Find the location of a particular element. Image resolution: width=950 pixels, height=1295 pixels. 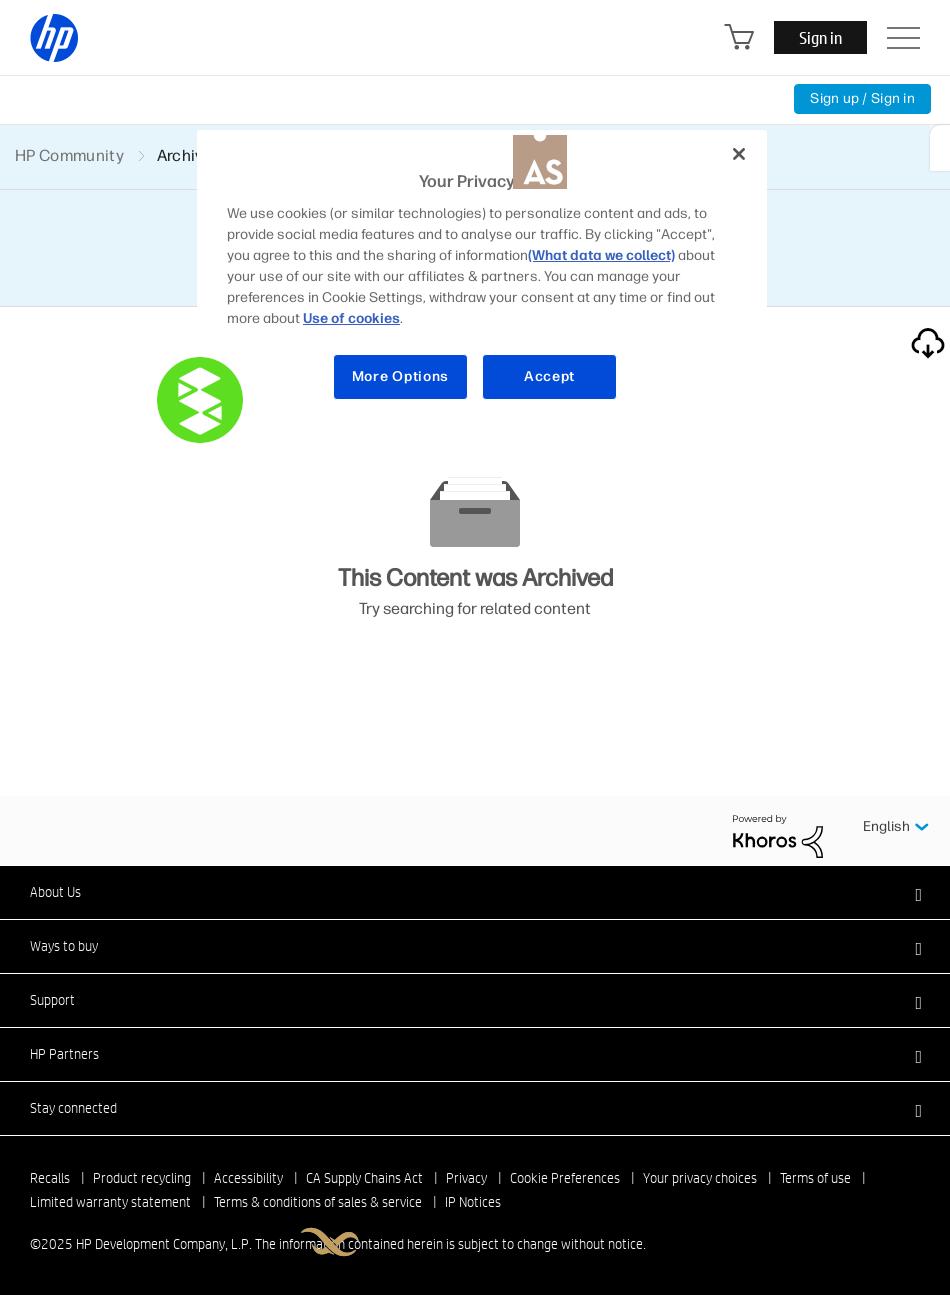

backendless platform logo is located at coordinates (330, 1242).